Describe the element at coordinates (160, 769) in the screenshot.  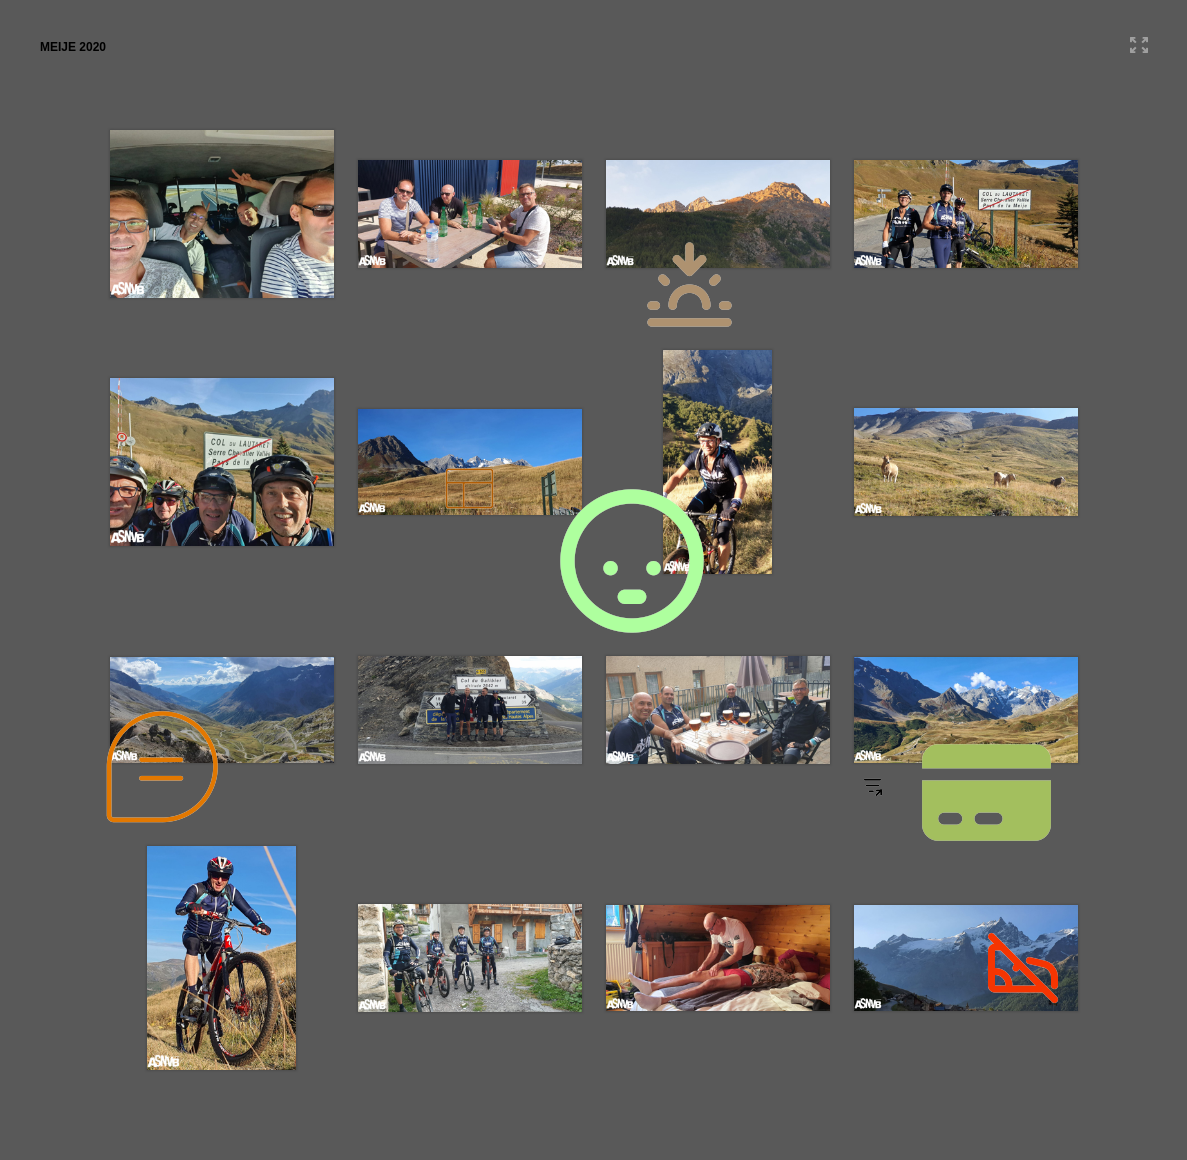
I see `open chat or messaging` at that location.